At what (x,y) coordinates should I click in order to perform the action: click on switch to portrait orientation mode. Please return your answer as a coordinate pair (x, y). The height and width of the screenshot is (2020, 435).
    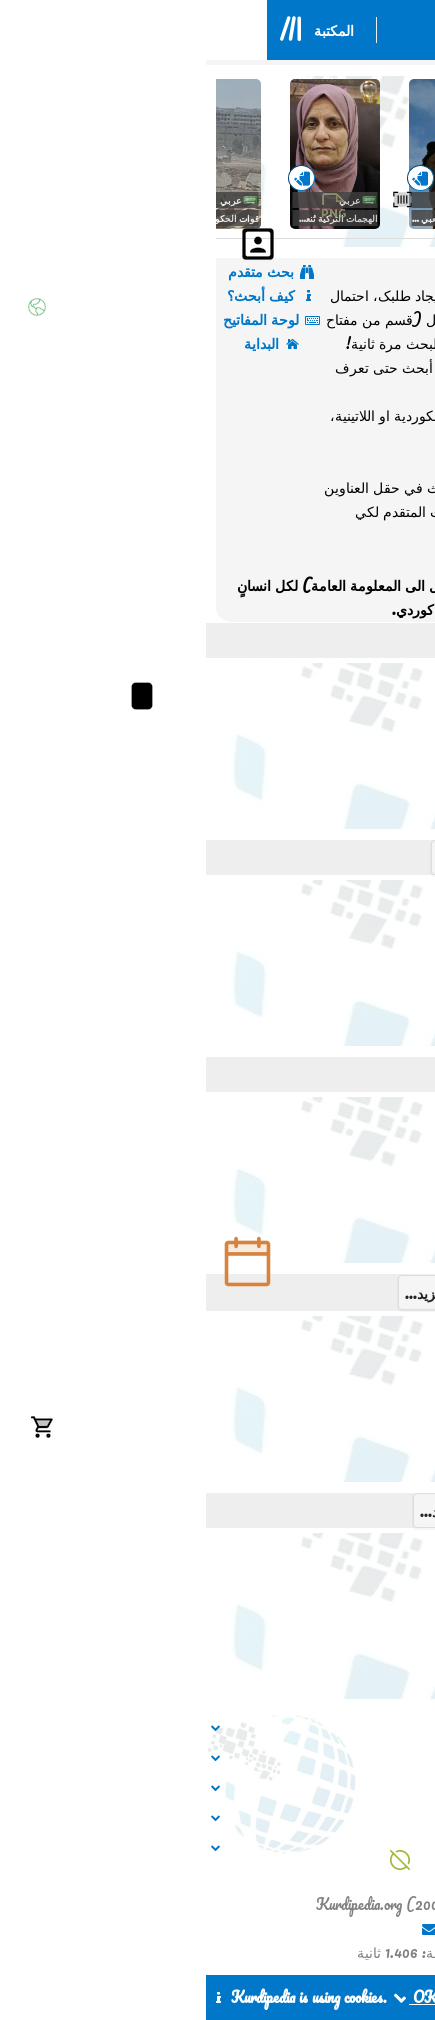
    Looking at the image, I should click on (258, 244).